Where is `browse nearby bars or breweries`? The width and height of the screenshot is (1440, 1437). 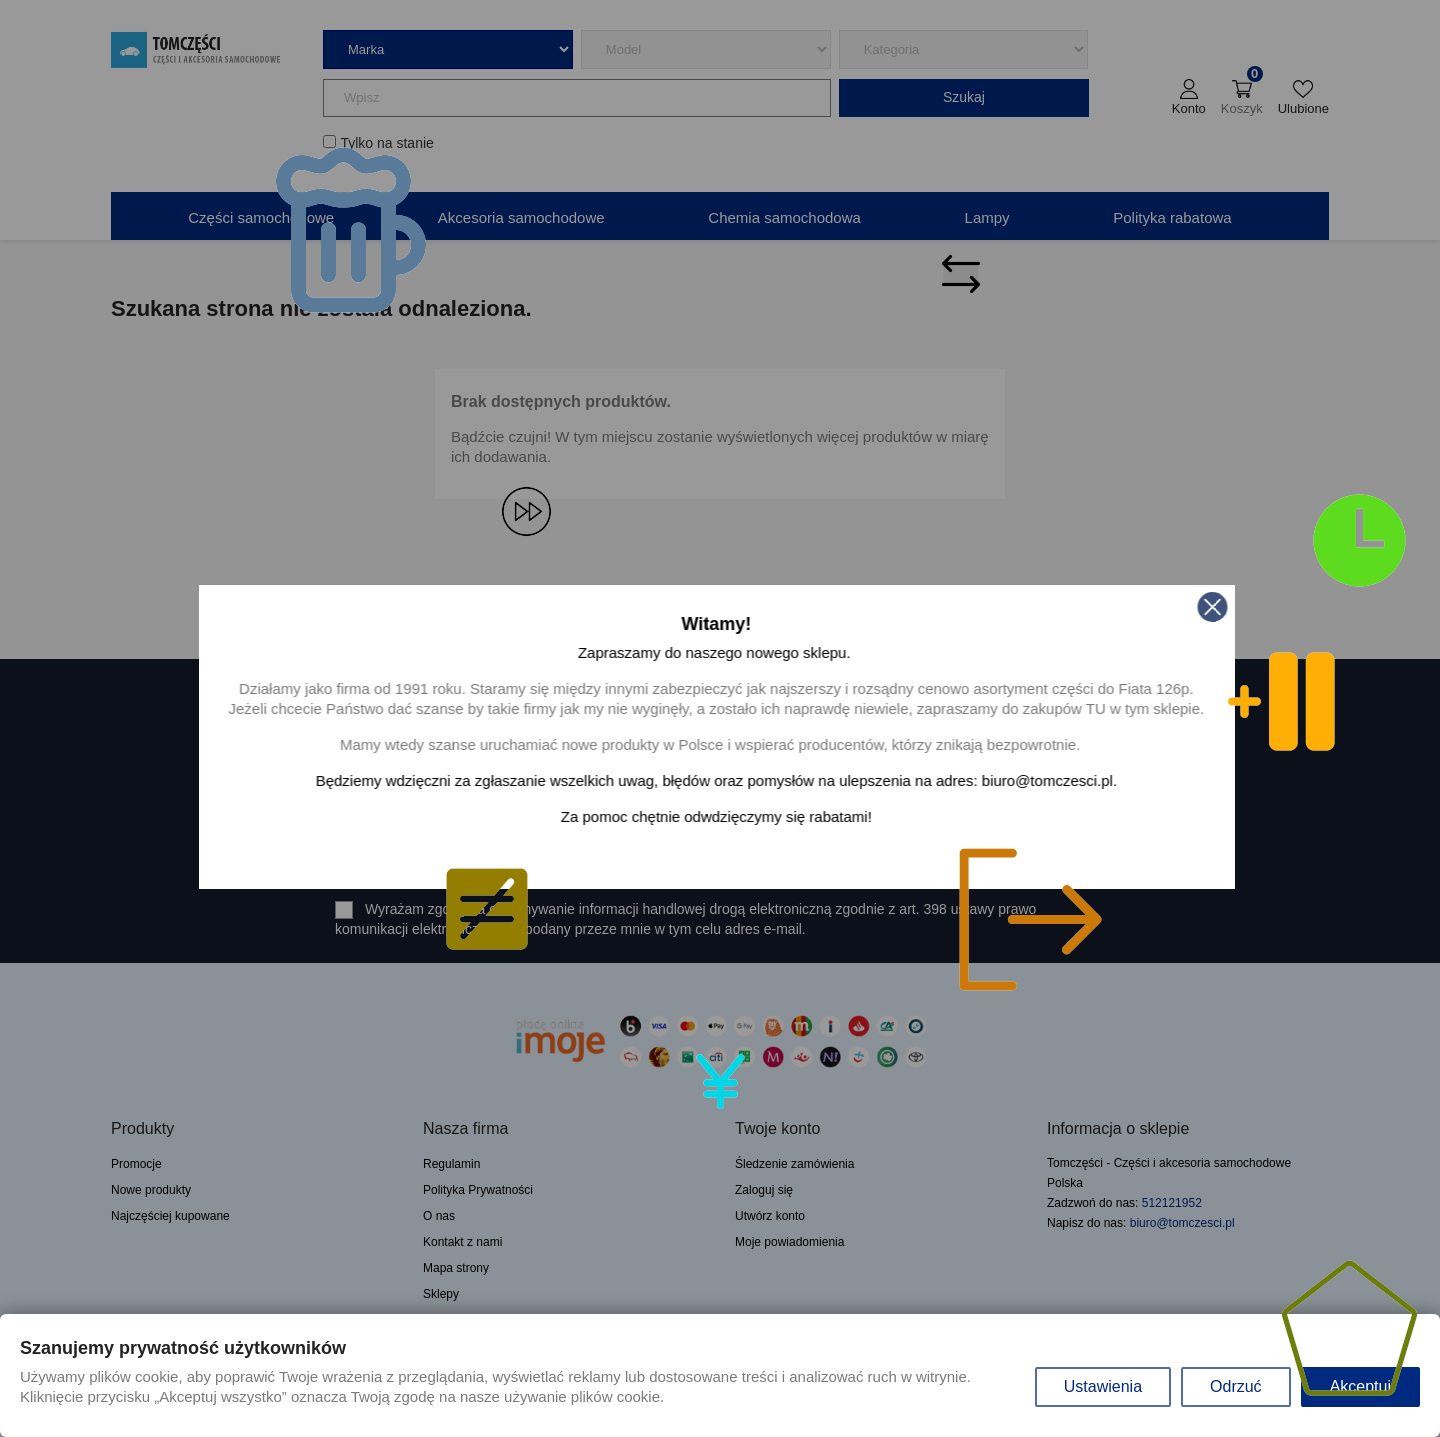 browse nearby bars or breweries is located at coordinates (351, 230).